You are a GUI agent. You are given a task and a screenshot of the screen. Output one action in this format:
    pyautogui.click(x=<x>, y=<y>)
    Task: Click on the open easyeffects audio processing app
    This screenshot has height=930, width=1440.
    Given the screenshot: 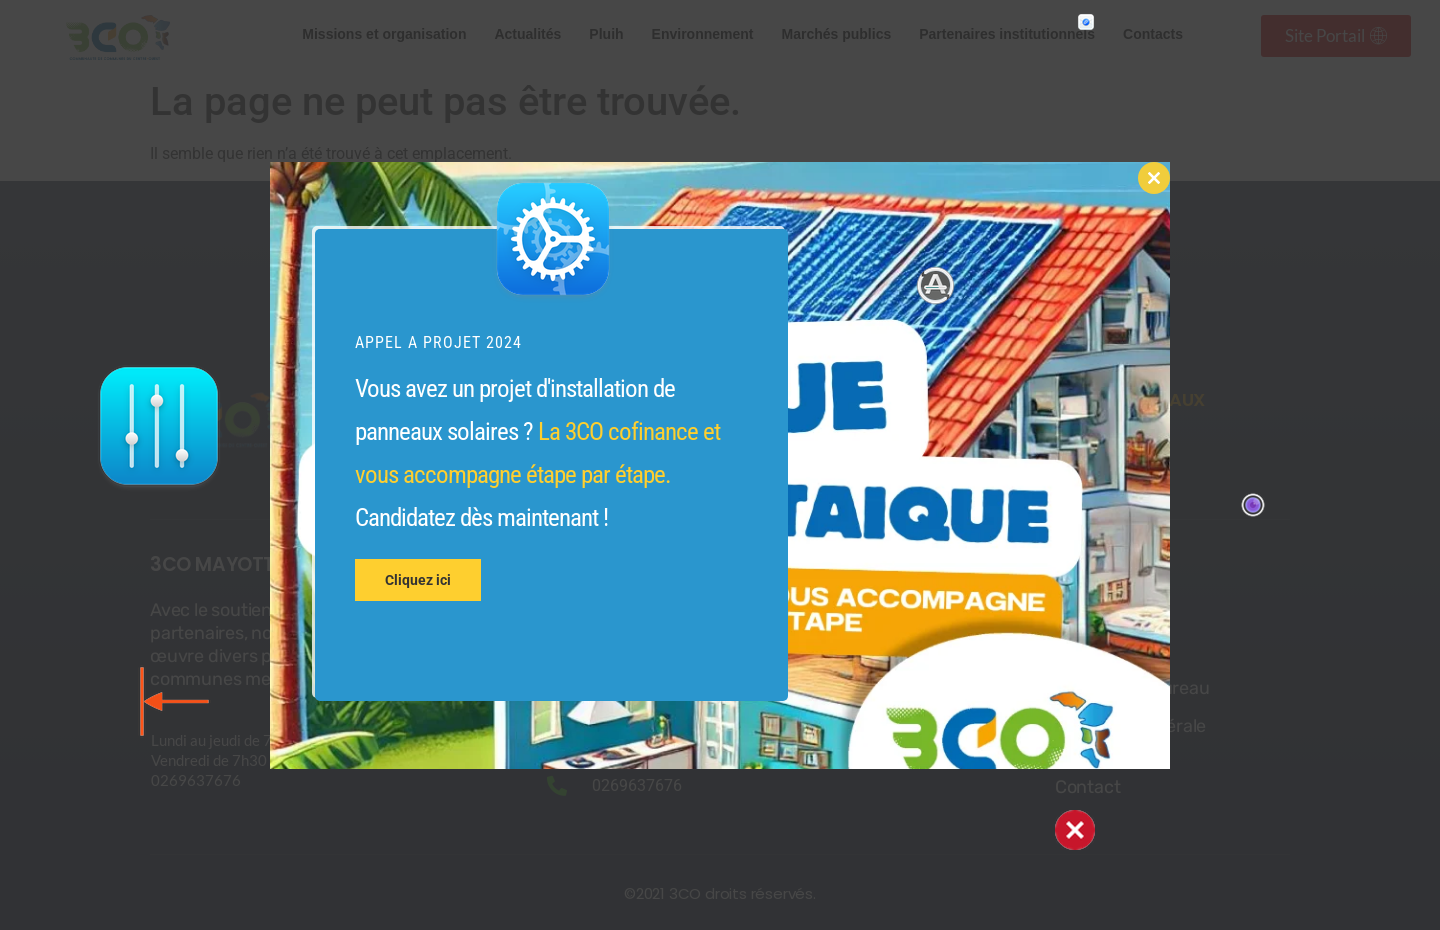 What is the action you would take?
    pyautogui.click(x=159, y=426)
    